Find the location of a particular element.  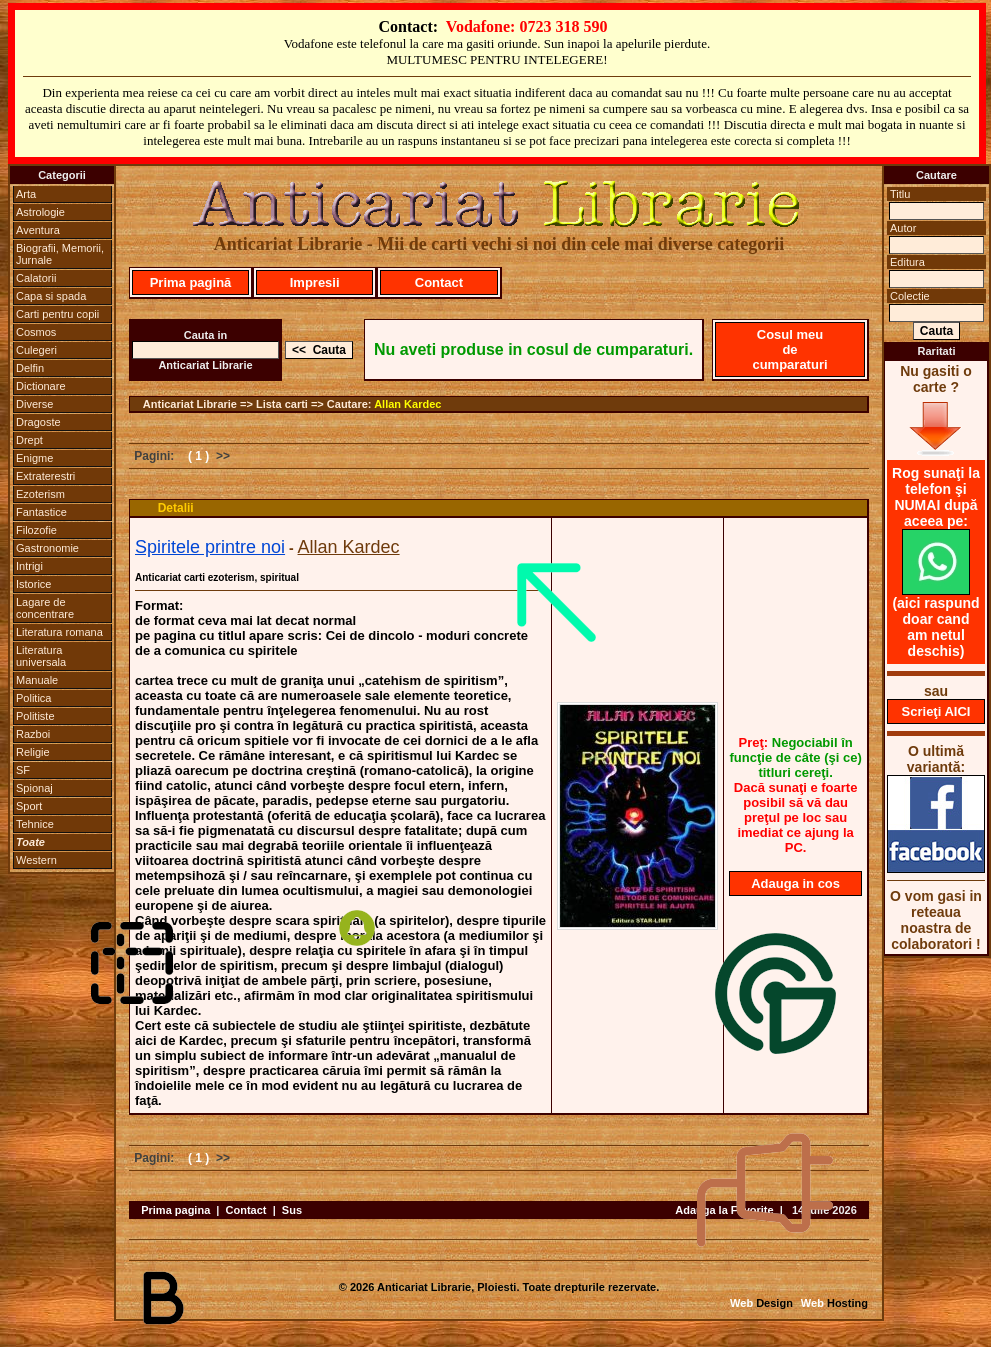

create a new project from template is located at coordinates (132, 963).